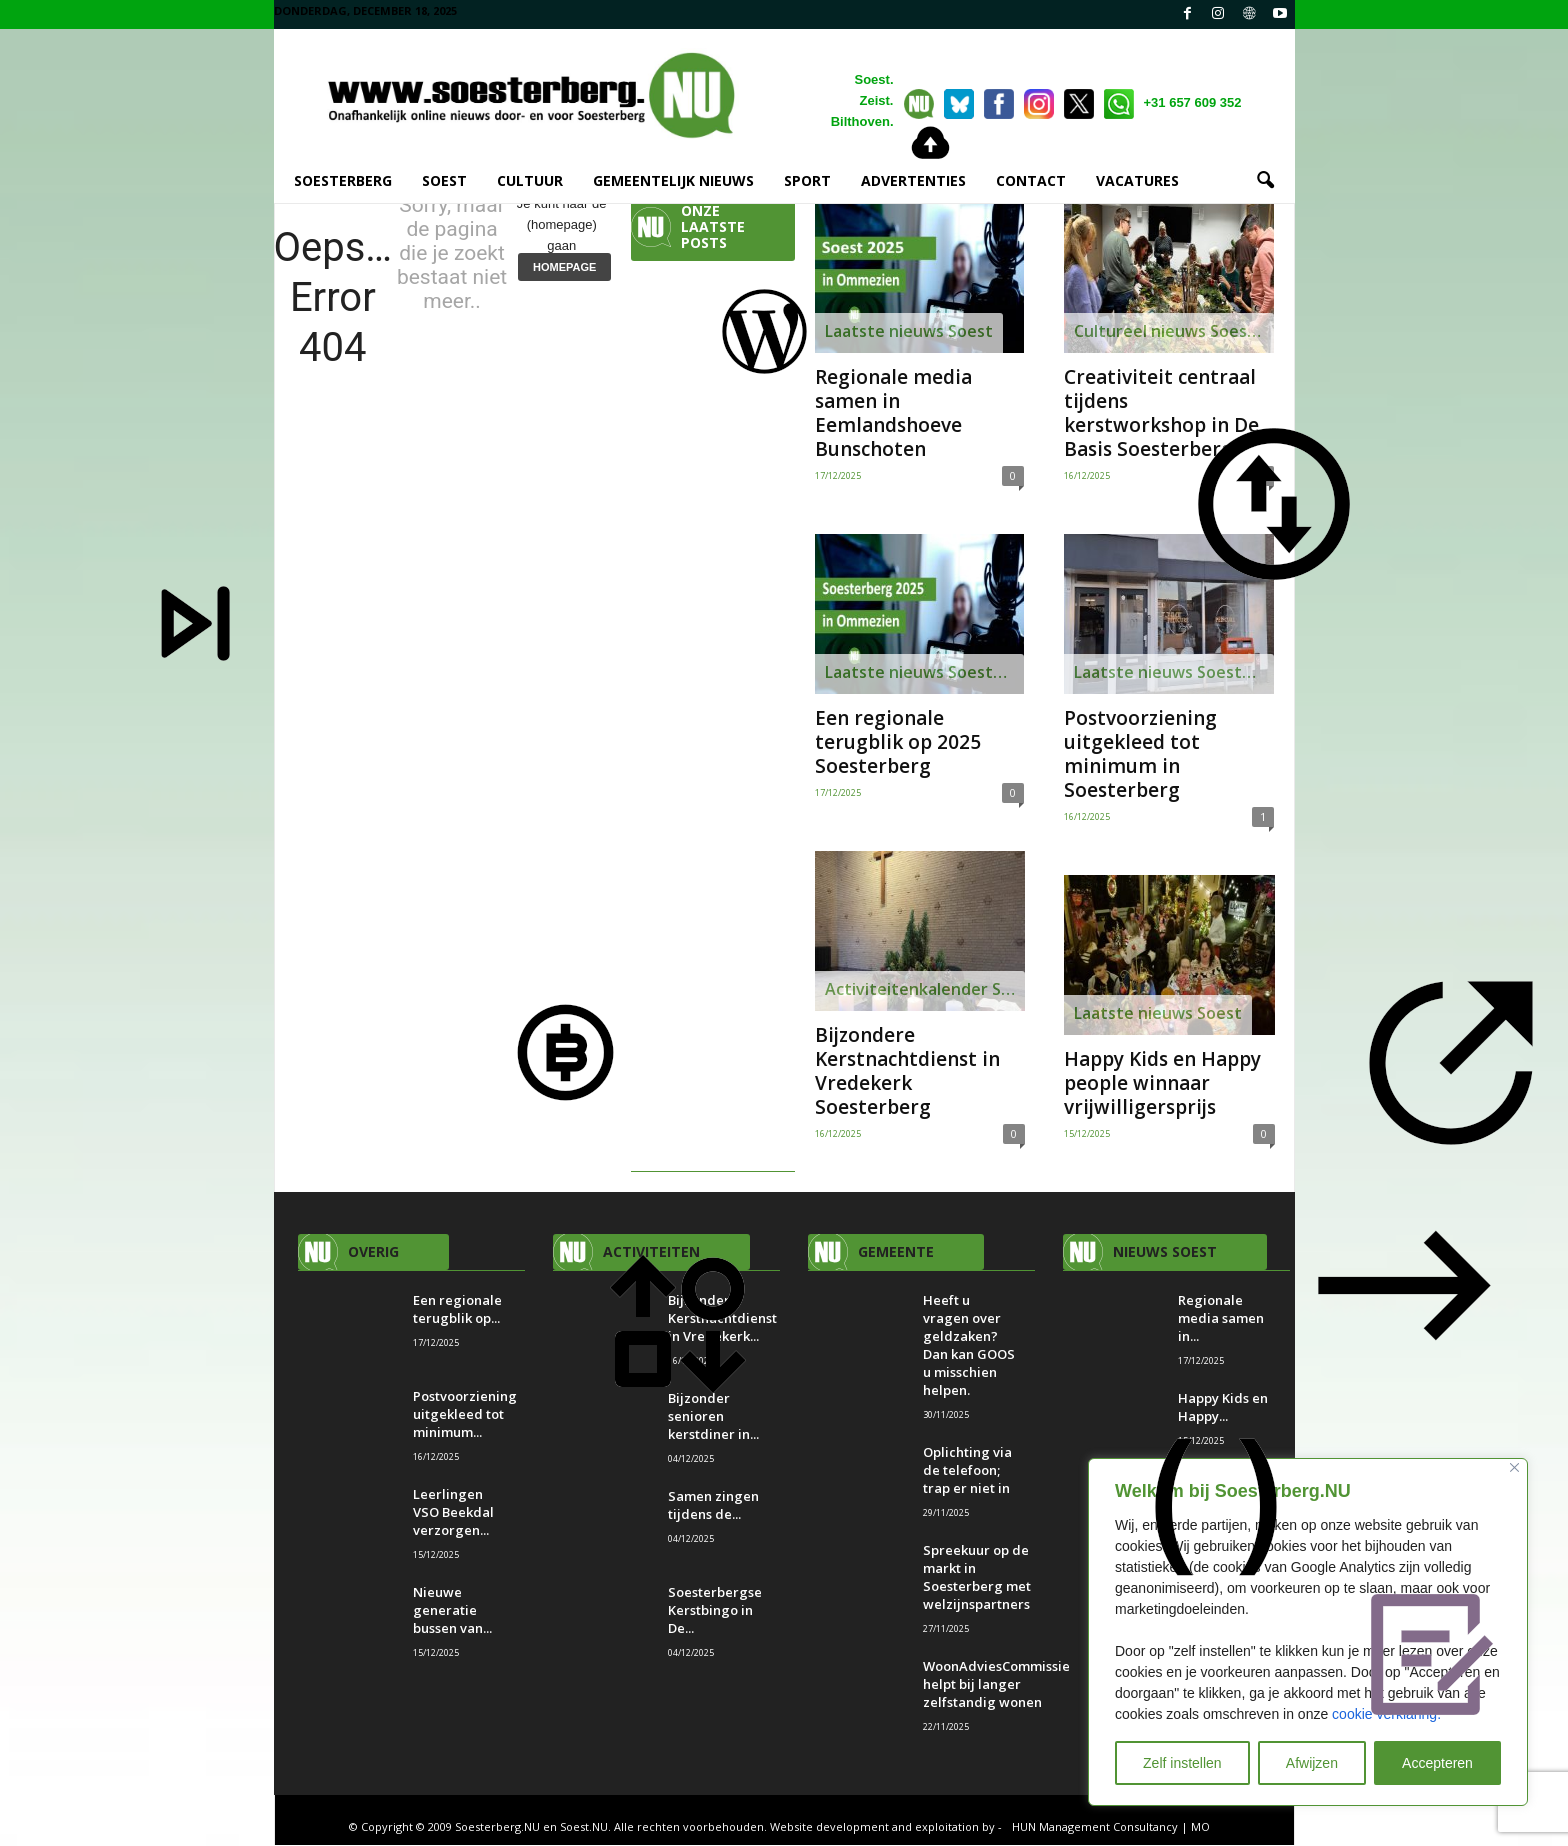  Describe the element at coordinates (764, 331) in the screenshot. I see `wordpress logo` at that location.